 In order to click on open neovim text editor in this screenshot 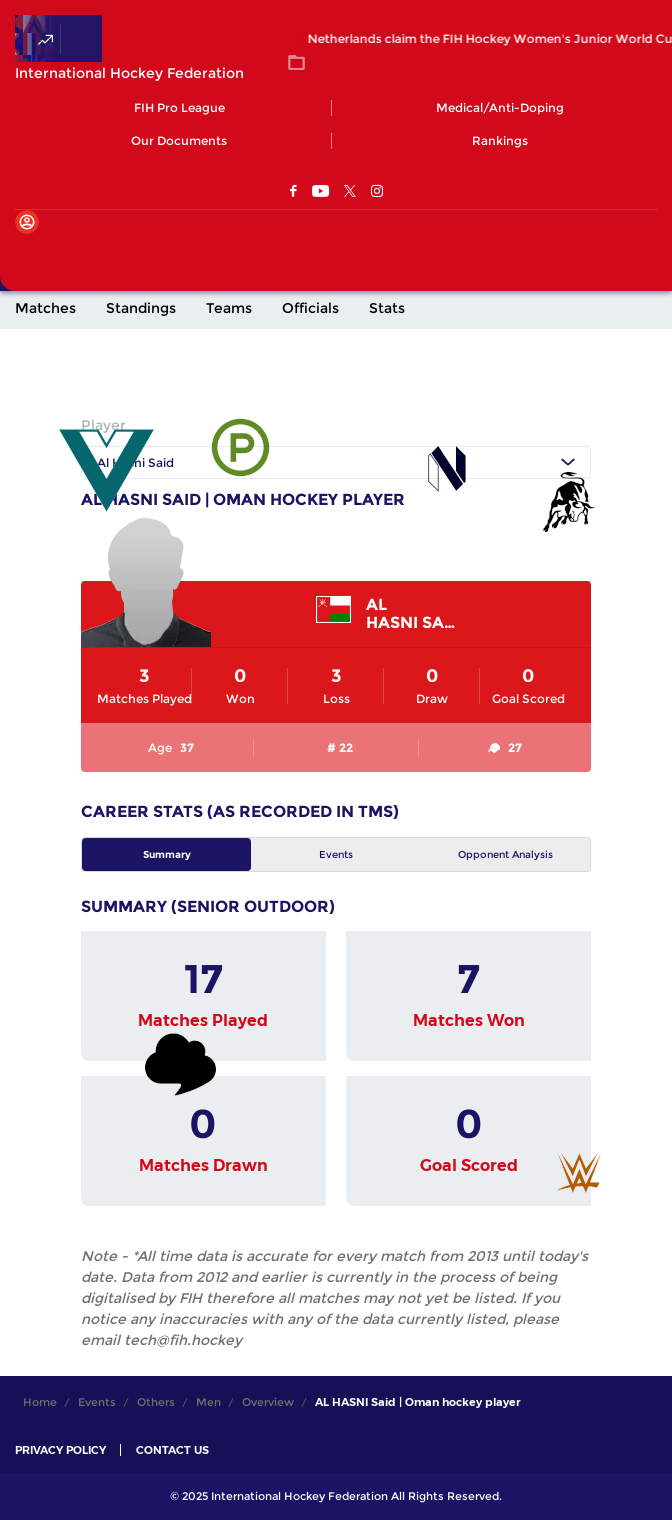, I will do `click(447, 469)`.